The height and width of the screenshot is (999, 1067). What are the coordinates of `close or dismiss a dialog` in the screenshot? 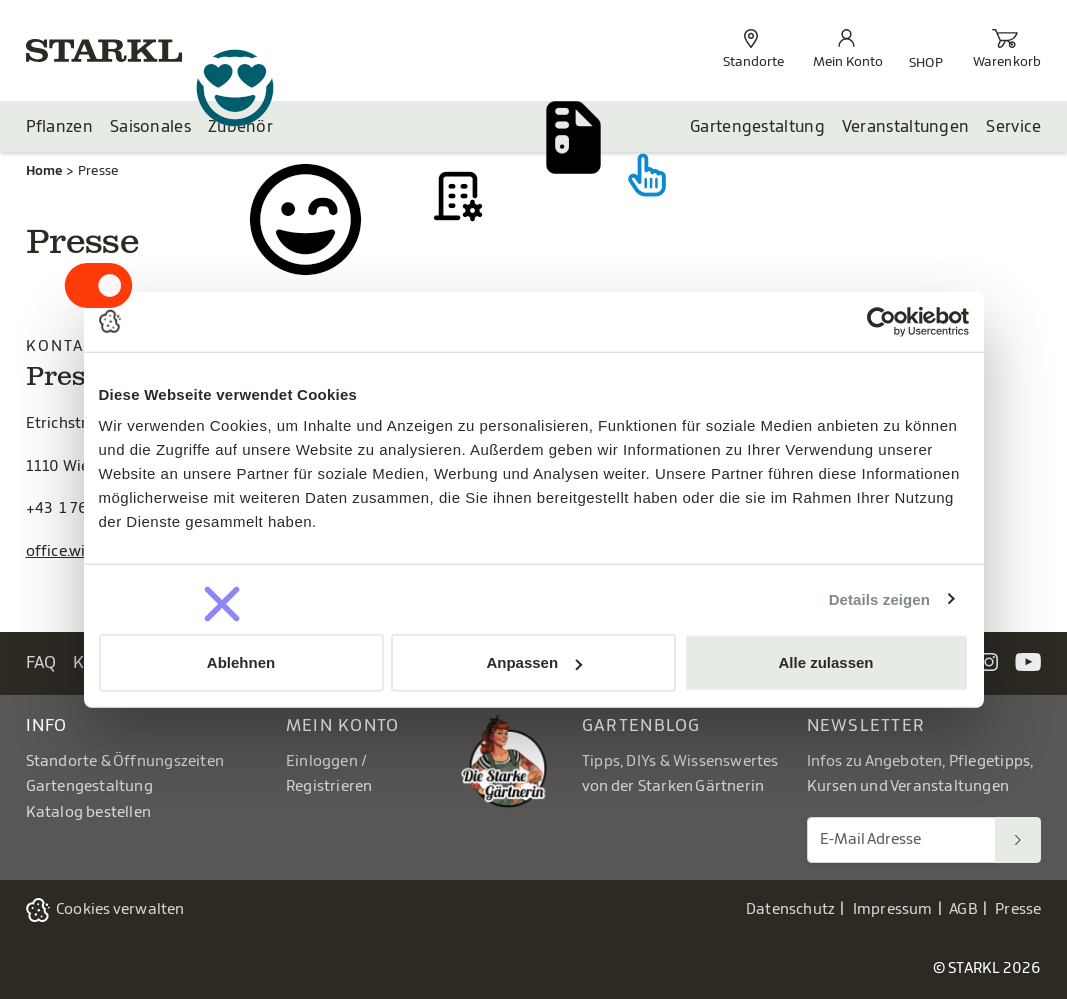 It's located at (222, 604).